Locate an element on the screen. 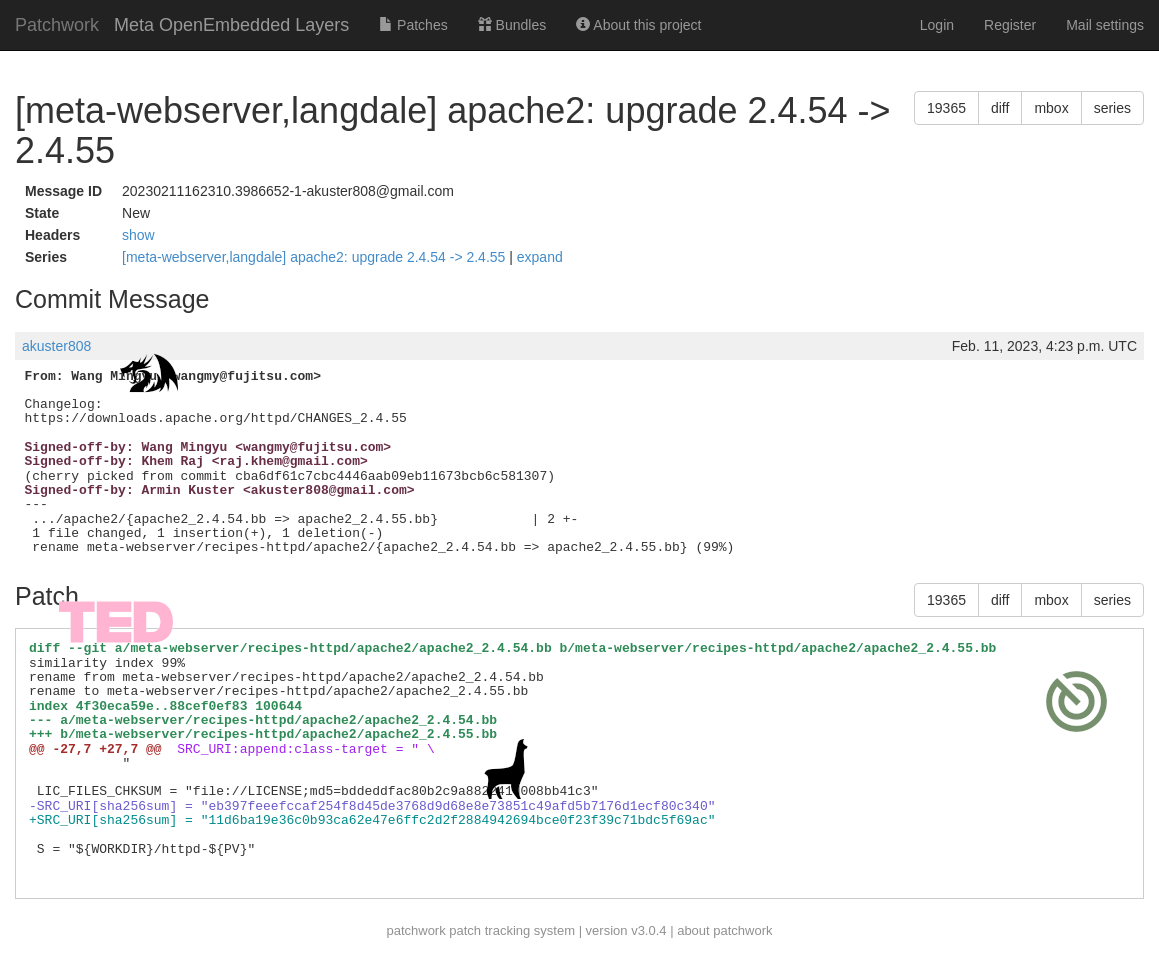  scan a QR code or barcode is located at coordinates (1076, 701).